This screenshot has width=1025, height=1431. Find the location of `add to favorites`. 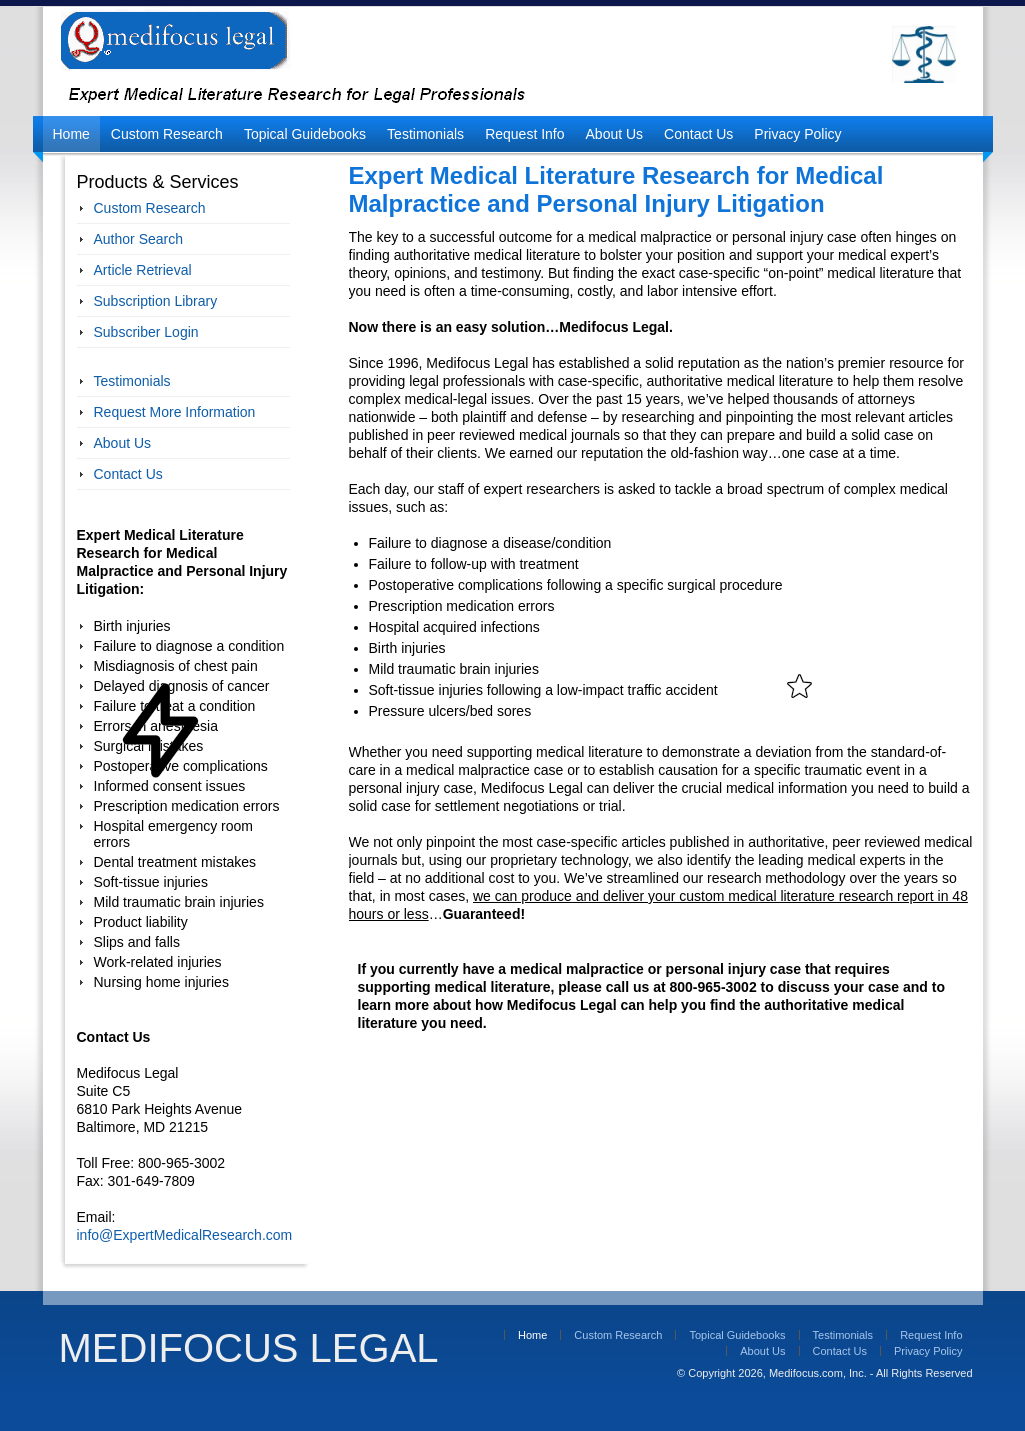

add to favorites is located at coordinates (799, 686).